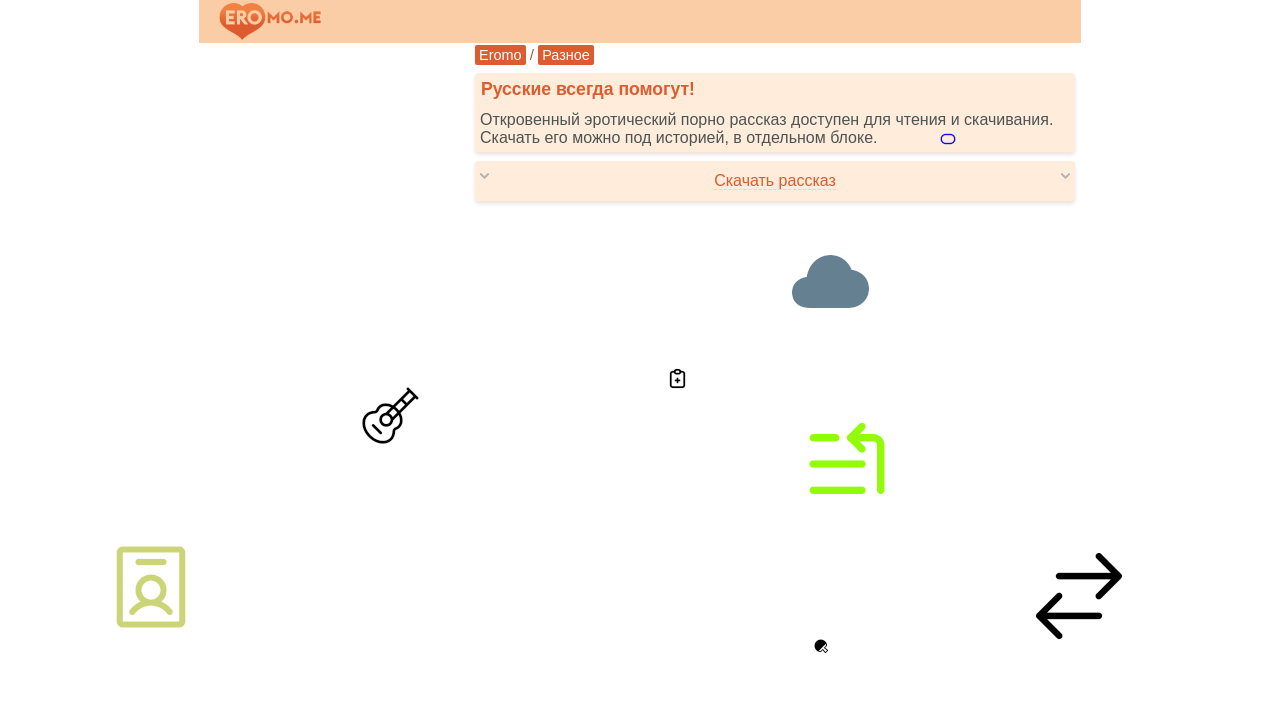 The width and height of the screenshot is (1280, 720). Describe the element at coordinates (1079, 596) in the screenshot. I see `swap or exchange items` at that location.